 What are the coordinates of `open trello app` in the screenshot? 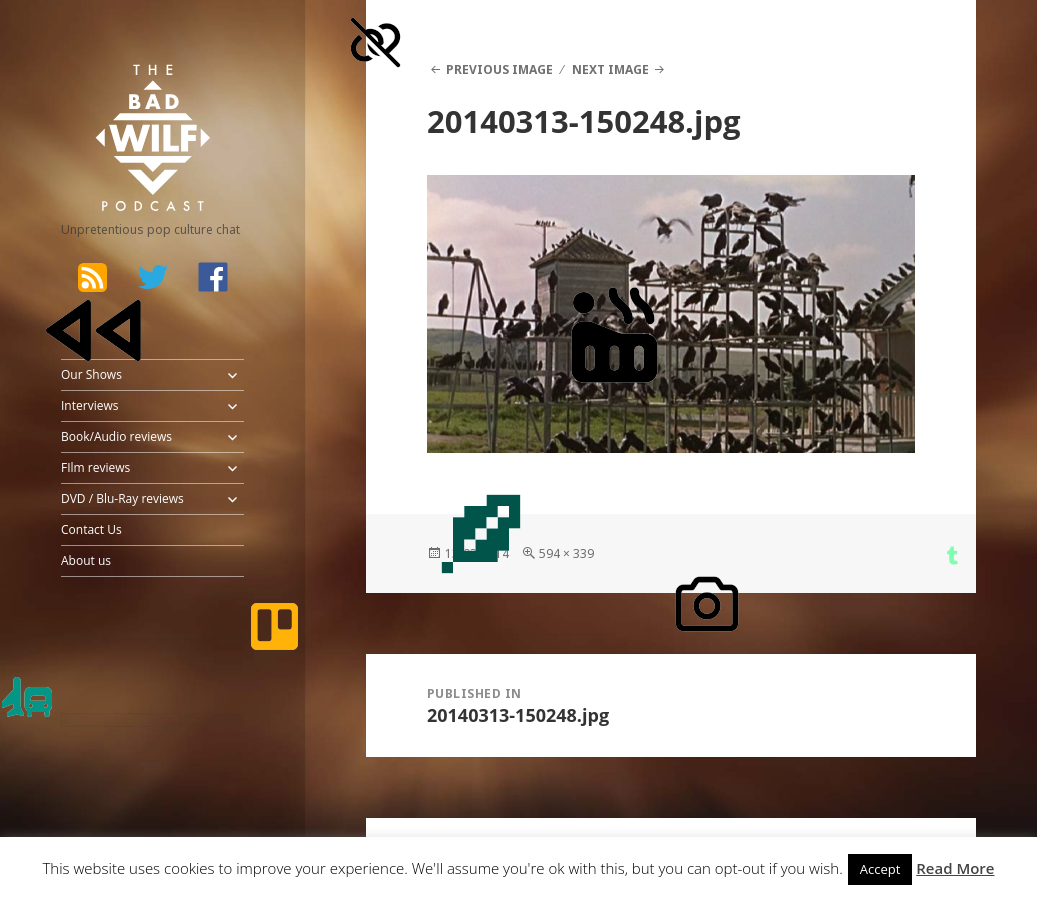 It's located at (274, 626).